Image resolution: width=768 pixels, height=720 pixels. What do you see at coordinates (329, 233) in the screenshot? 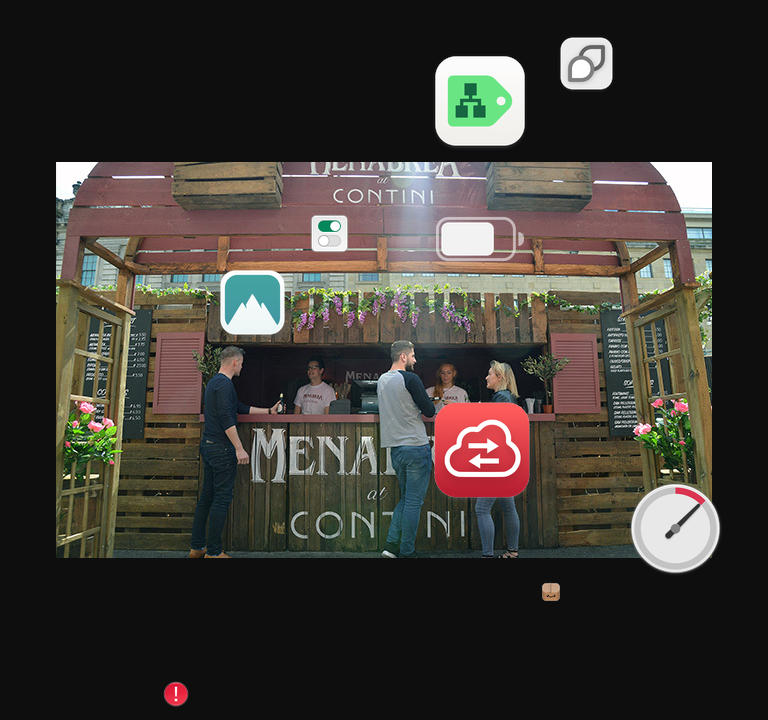
I see `open unity tweak tool to customize desktop settings` at bounding box center [329, 233].